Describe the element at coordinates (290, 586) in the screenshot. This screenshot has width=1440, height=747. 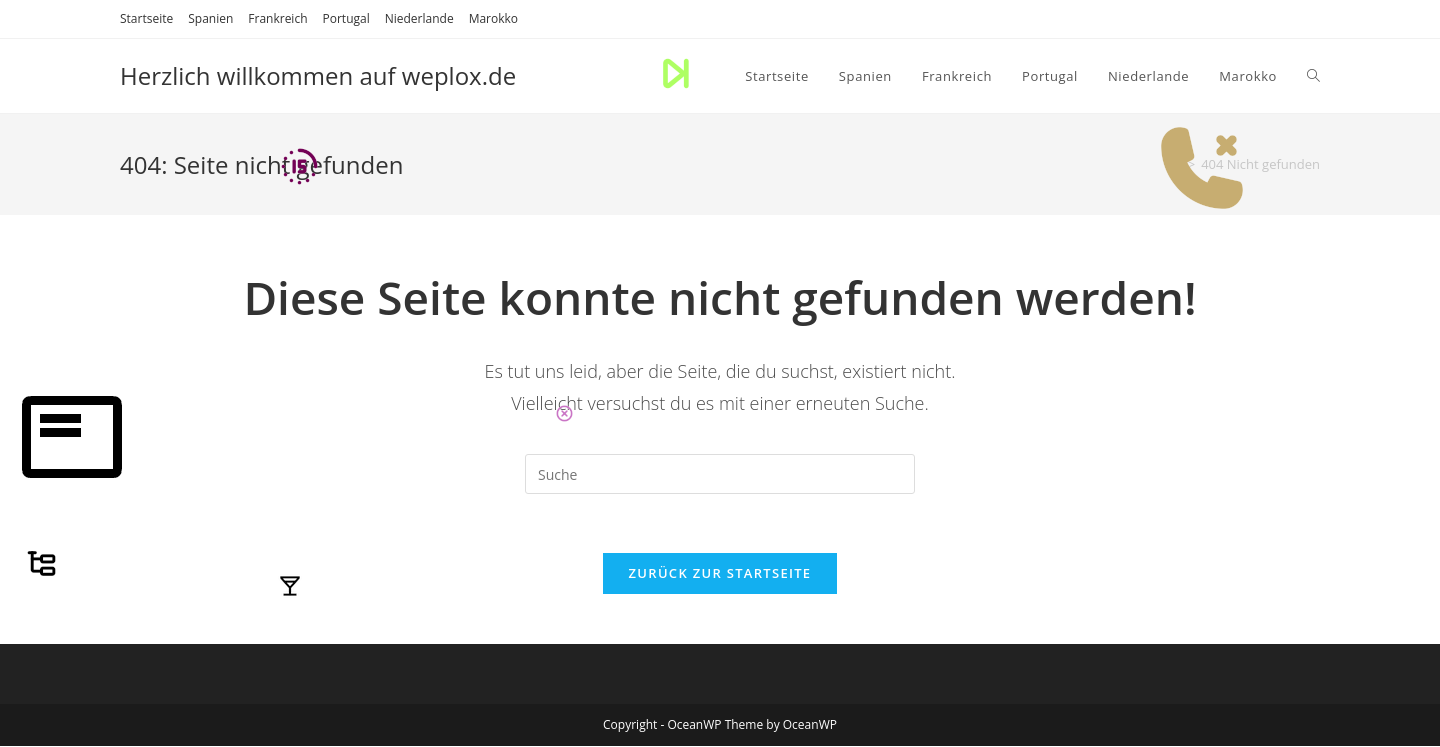
I see `find nearby bars or nightlife` at that location.